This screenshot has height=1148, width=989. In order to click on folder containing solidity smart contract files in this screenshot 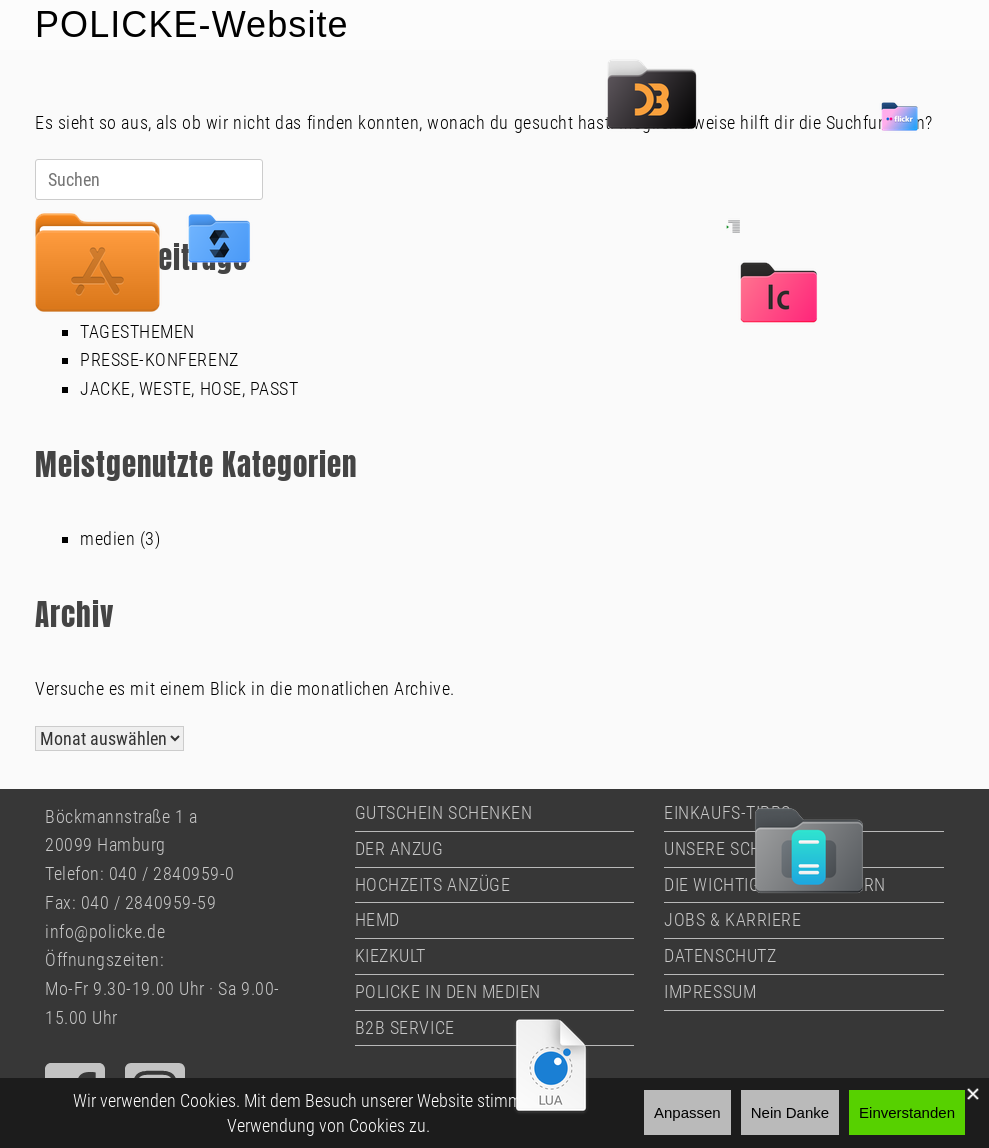, I will do `click(219, 240)`.